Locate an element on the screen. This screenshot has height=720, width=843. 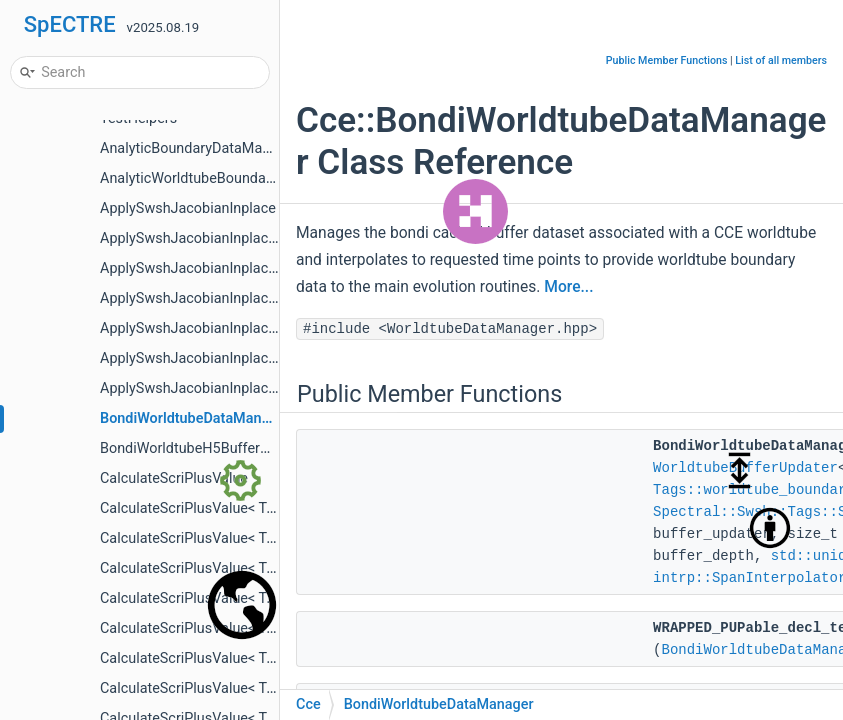
creative commons attribution license indicator is located at coordinates (770, 528).